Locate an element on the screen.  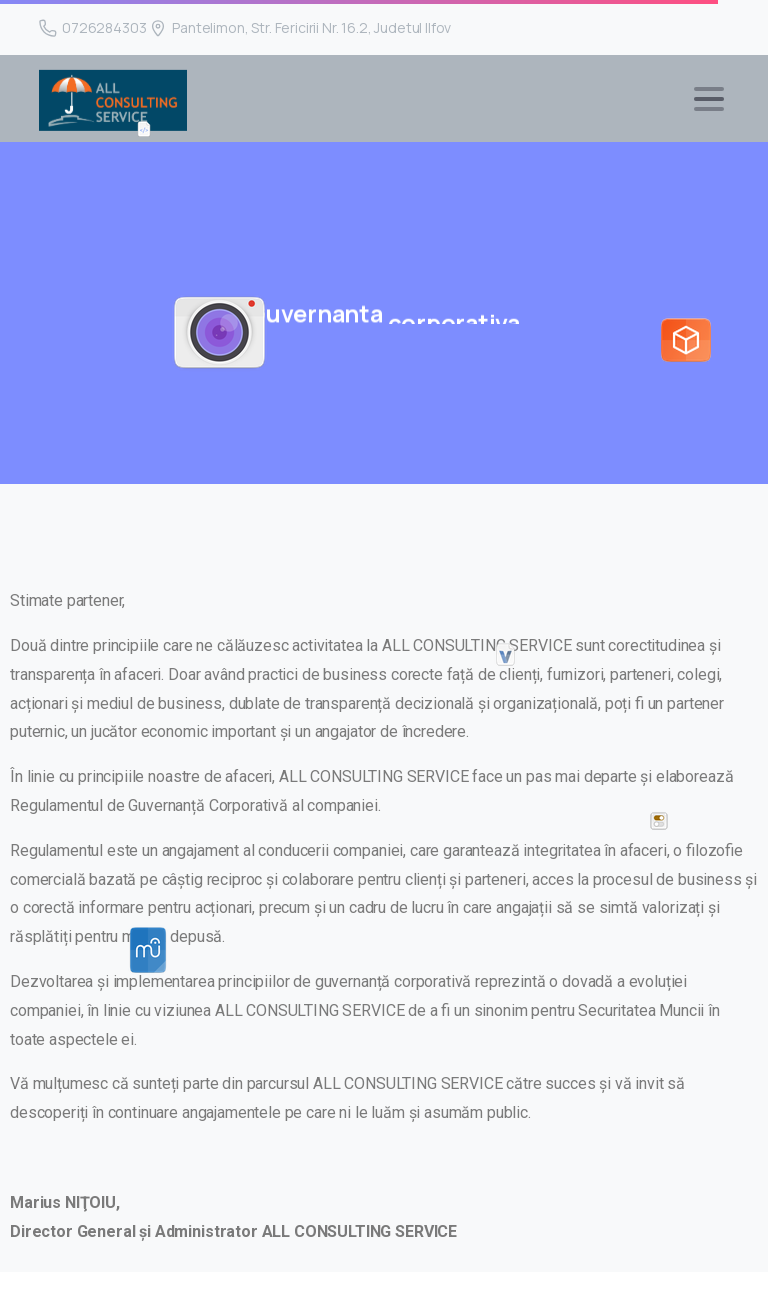
an HTML document or webpage file is located at coordinates (144, 129).